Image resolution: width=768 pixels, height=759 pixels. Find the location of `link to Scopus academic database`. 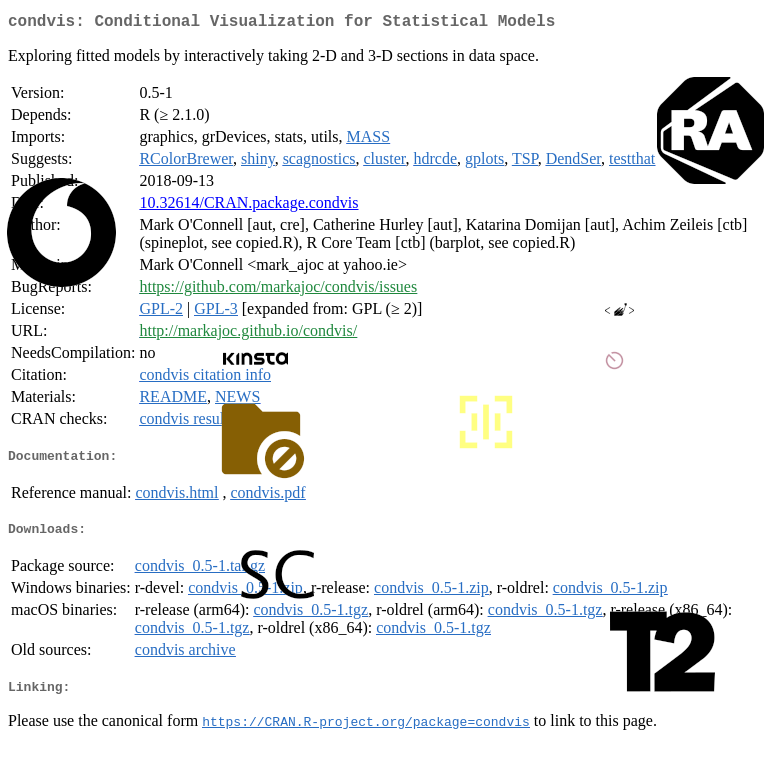

link to Scopus academic database is located at coordinates (277, 574).